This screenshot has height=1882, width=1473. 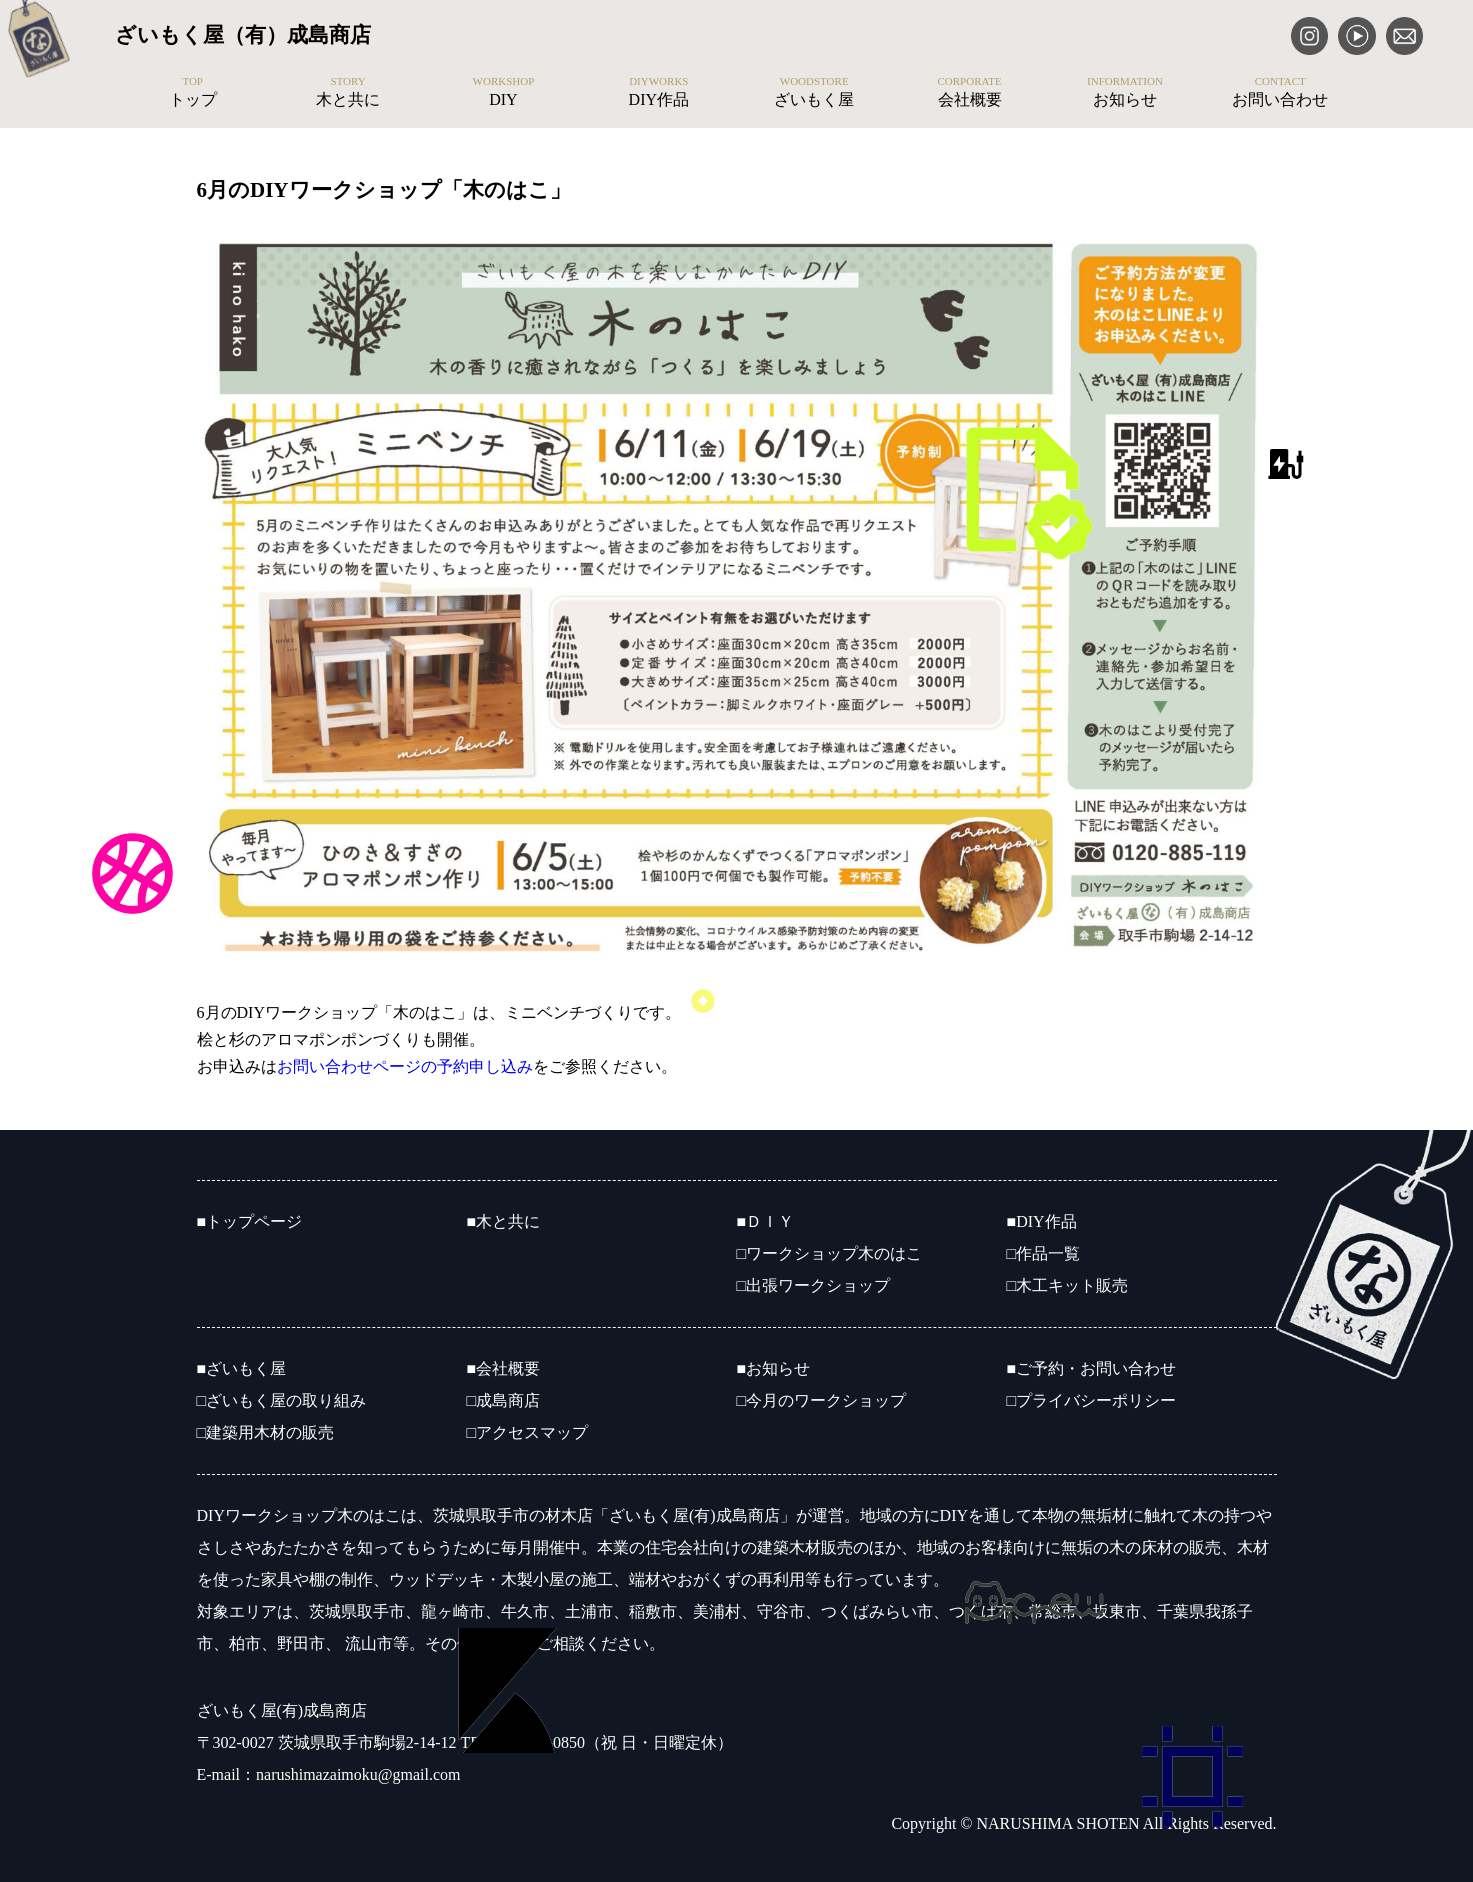 What do you see at coordinates (507, 1690) in the screenshot?
I see `open kibana dashboard` at bounding box center [507, 1690].